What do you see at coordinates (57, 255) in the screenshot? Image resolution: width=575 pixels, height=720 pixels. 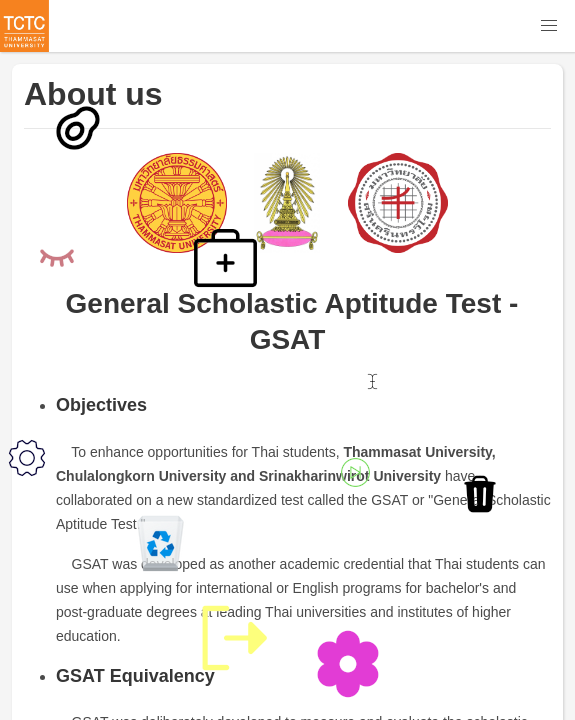 I see `hide password or sensitive content` at bounding box center [57, 255].